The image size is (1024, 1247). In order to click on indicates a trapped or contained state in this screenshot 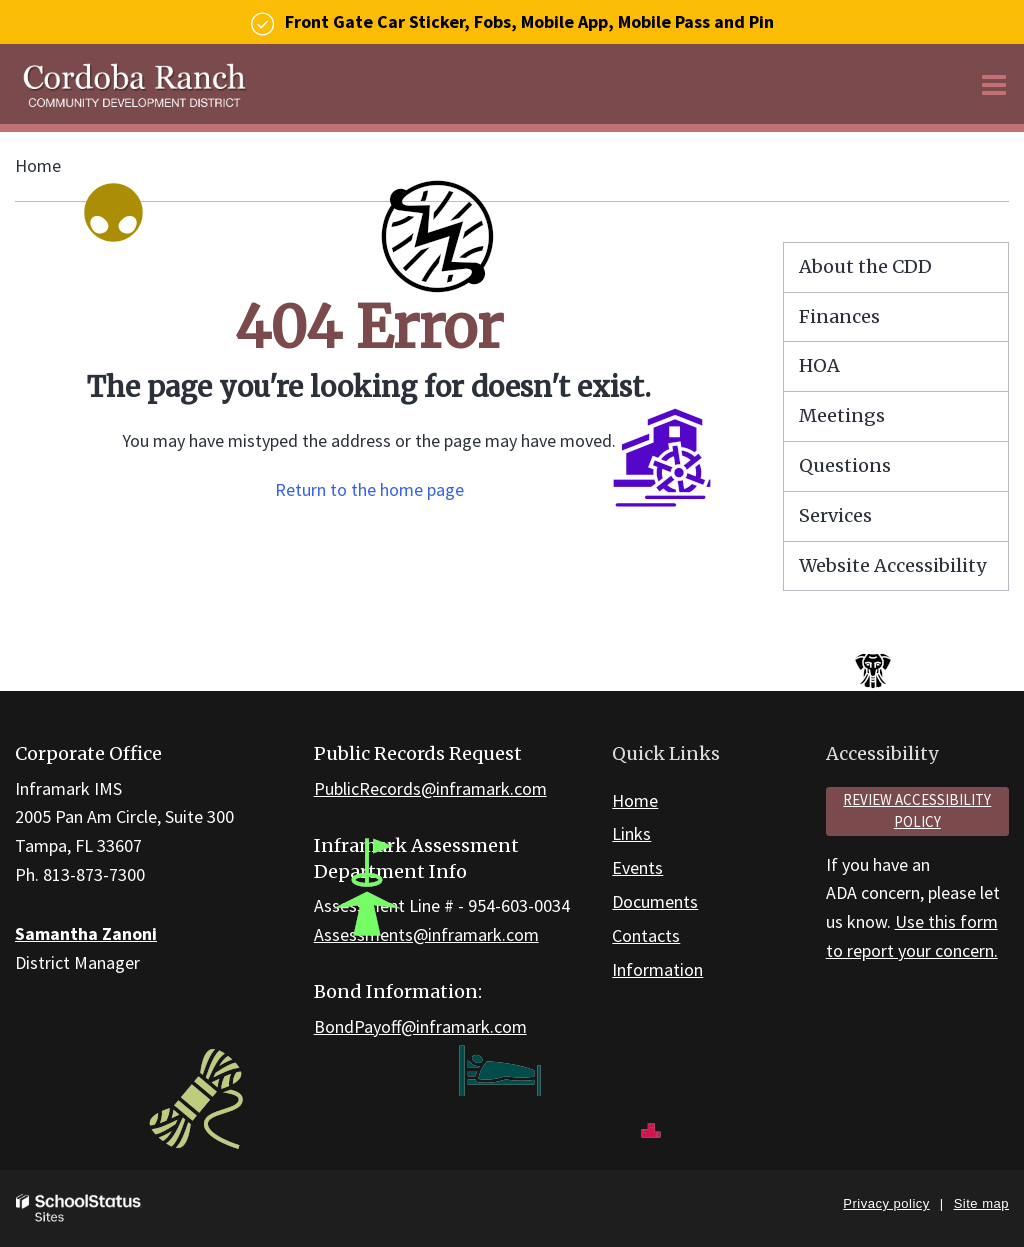, I will do `click(437, 236)`.